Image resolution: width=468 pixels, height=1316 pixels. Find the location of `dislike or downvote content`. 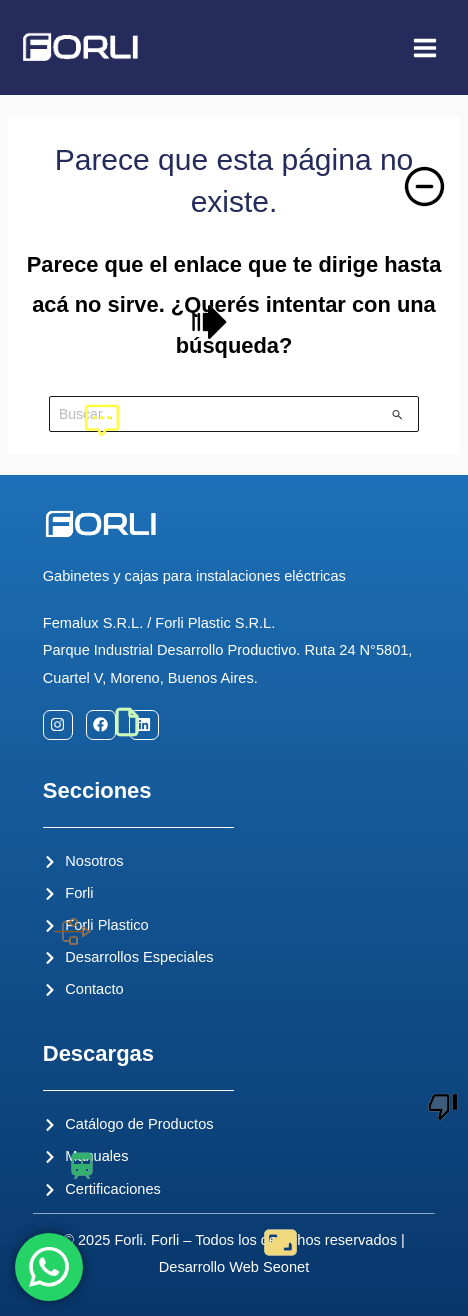

dislike or downvote content is located at coordinates (443, 1106).